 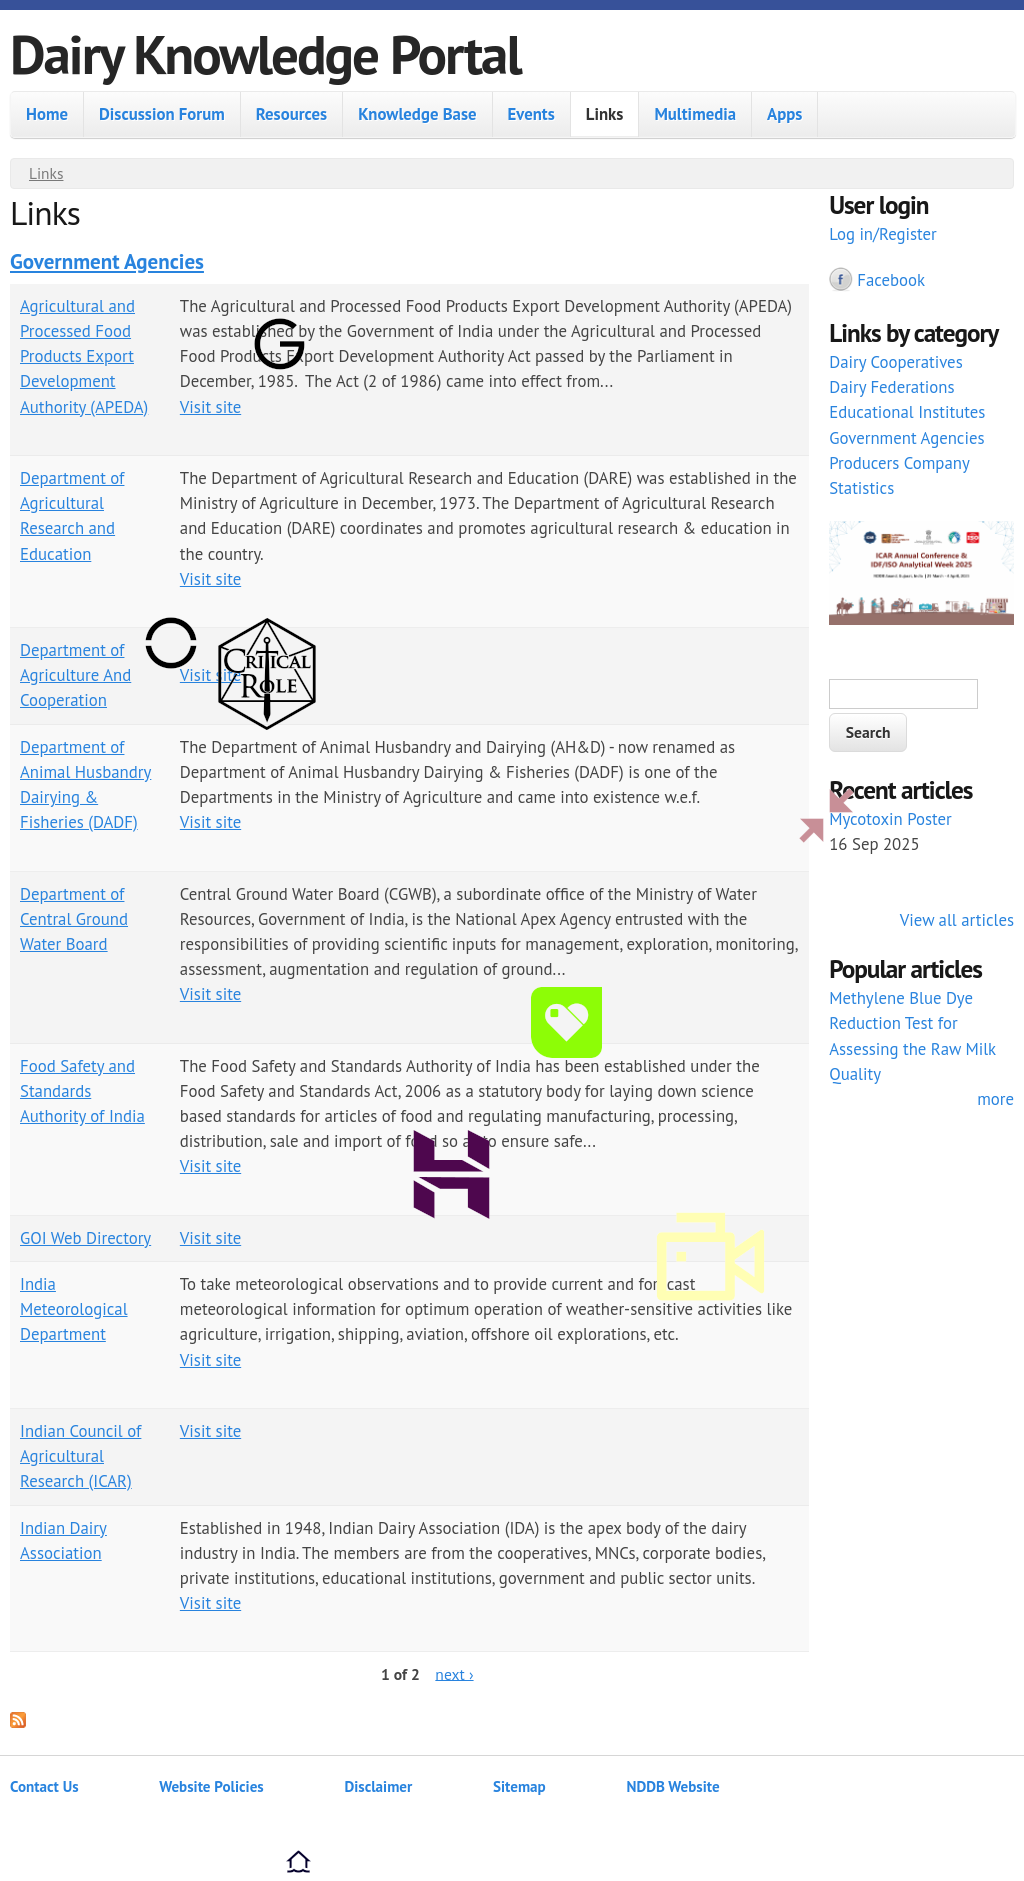 What do you see at coordinates (826, 815) in the screenshot?
I see `collapse or minimize an expanded view` at bounding box center [826, 815].